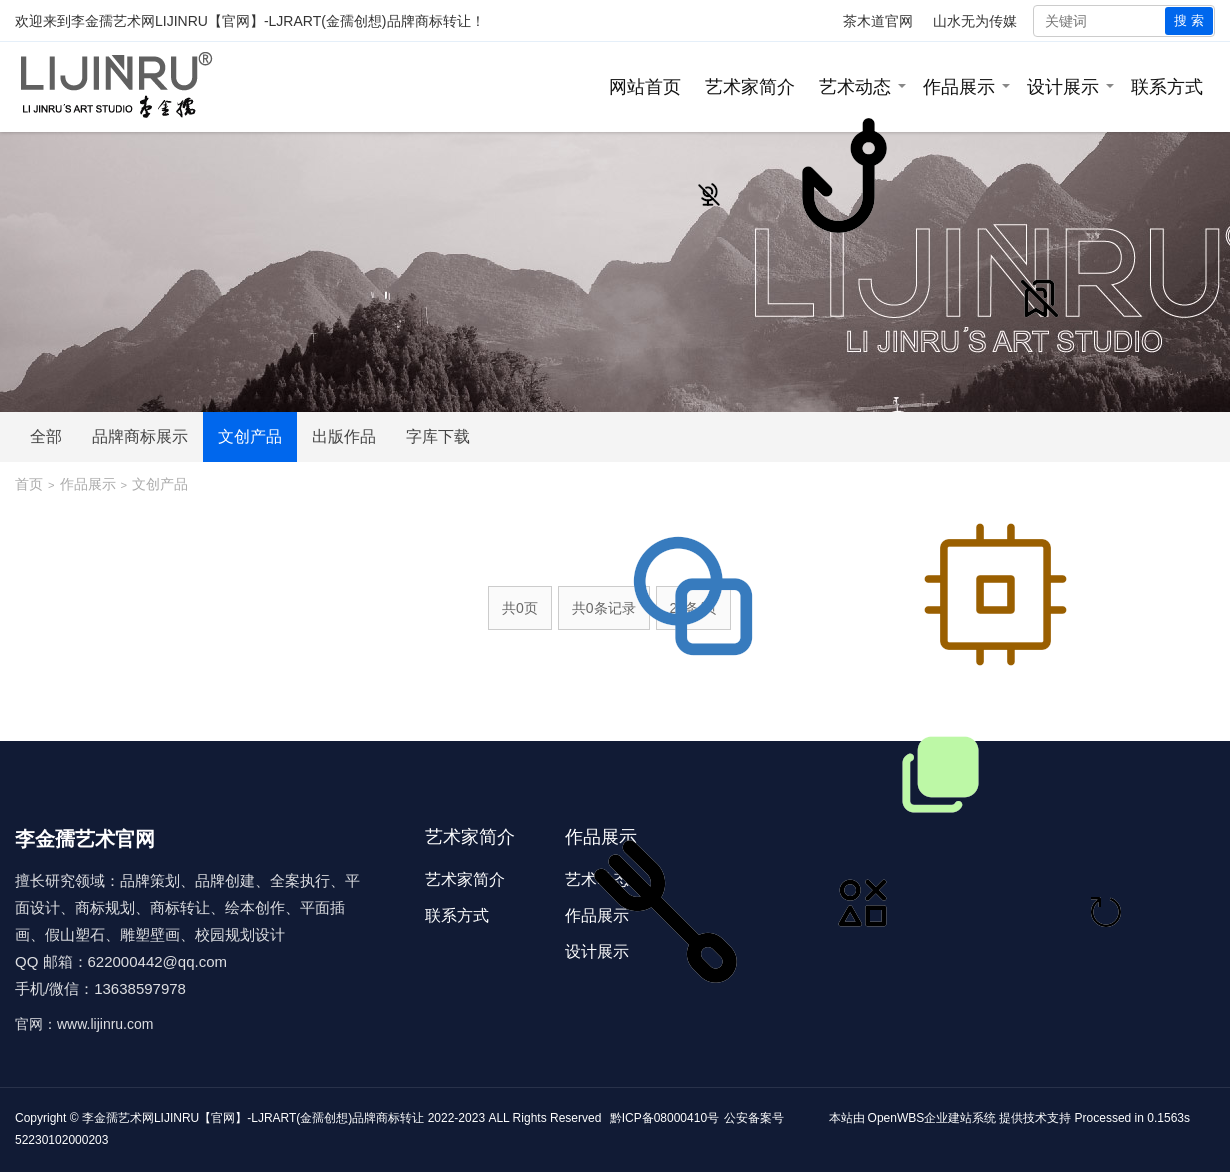 This screenshot has width=1230, height=1173. What do you see at coordinates (1039, 298) in the screenshot?
I see `bookmarks feature disabled` at bounding box center [1039, 298].